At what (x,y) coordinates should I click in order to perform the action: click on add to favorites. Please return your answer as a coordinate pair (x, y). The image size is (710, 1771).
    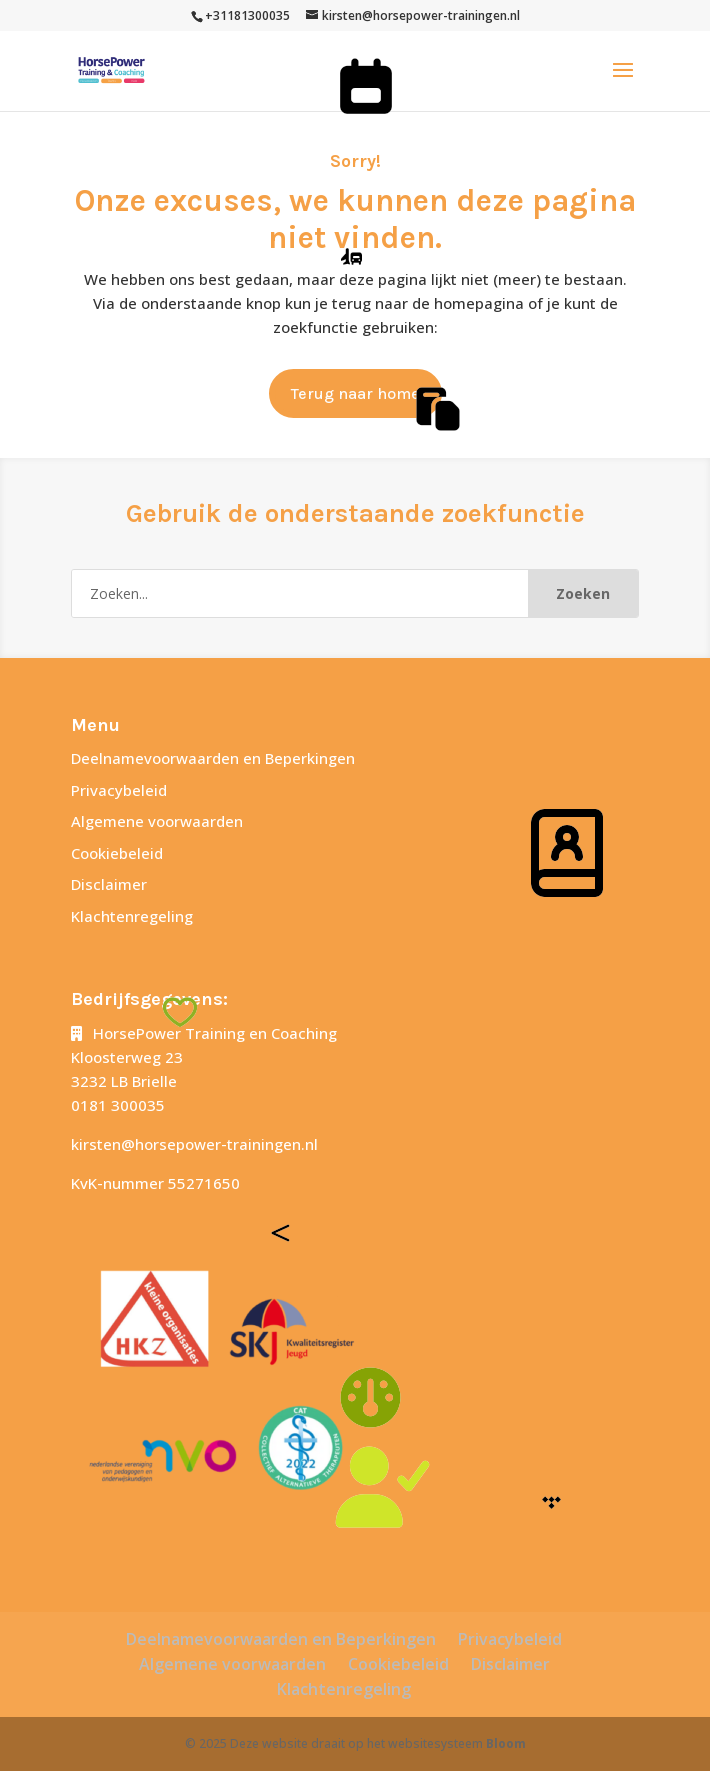
    Looking at the image, I should click on (180, 1011).